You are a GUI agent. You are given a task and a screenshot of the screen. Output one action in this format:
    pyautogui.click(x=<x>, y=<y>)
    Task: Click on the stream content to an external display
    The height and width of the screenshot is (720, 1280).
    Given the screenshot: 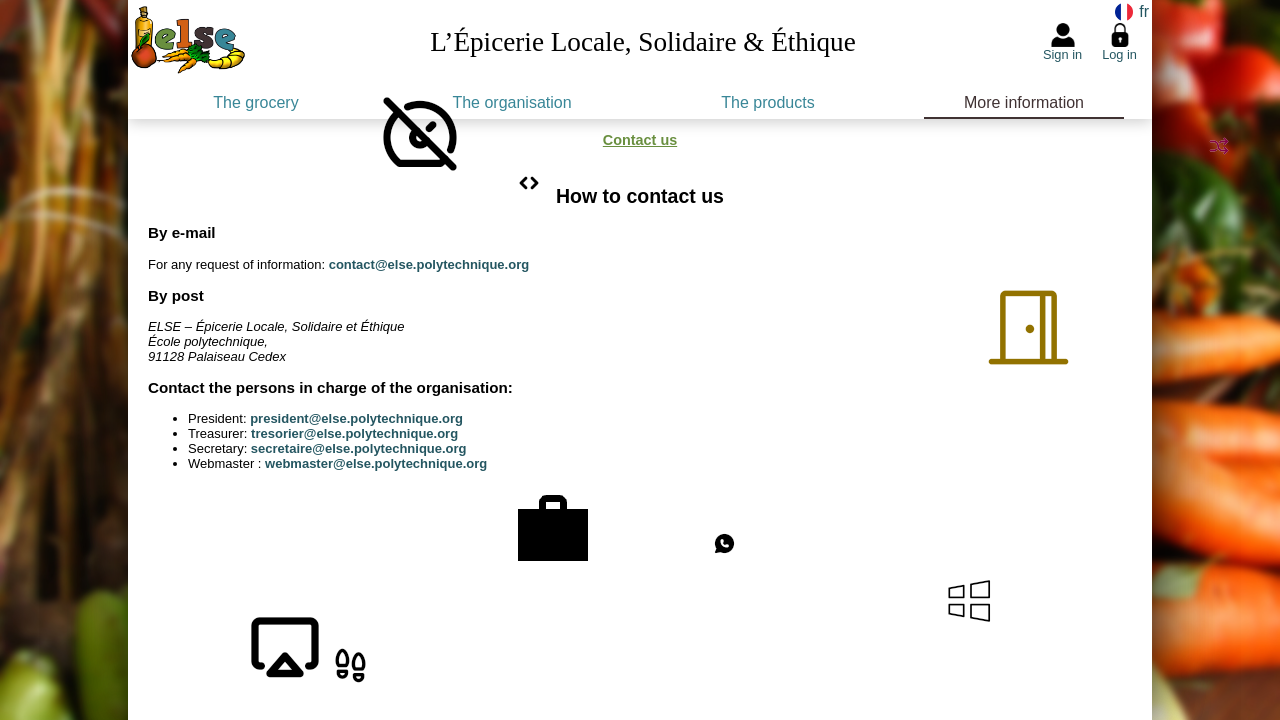 What is the action you would take?
    pyautogui.click(x=285, y=646)
    